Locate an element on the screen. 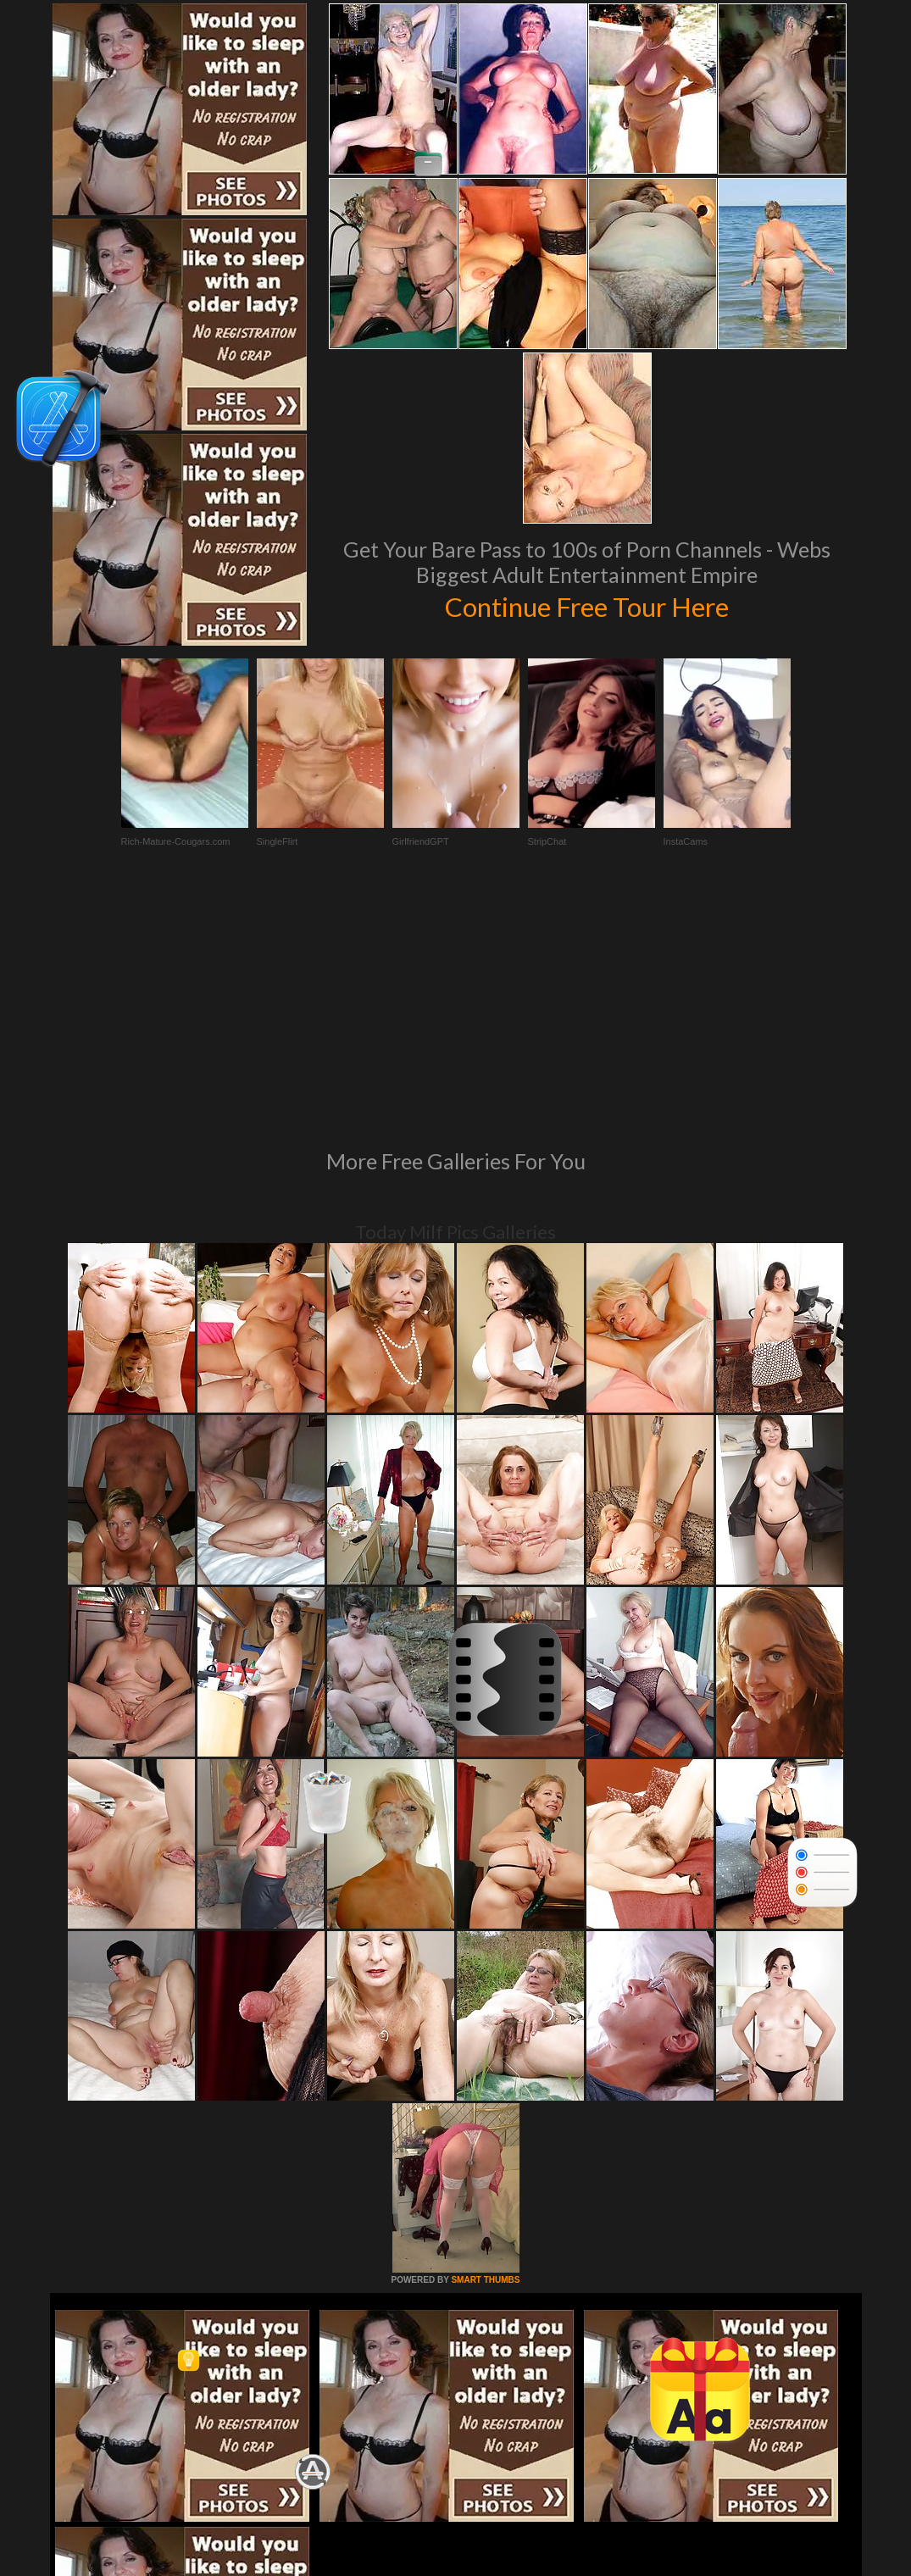  open the file manager is located at coordinates (428, 164).